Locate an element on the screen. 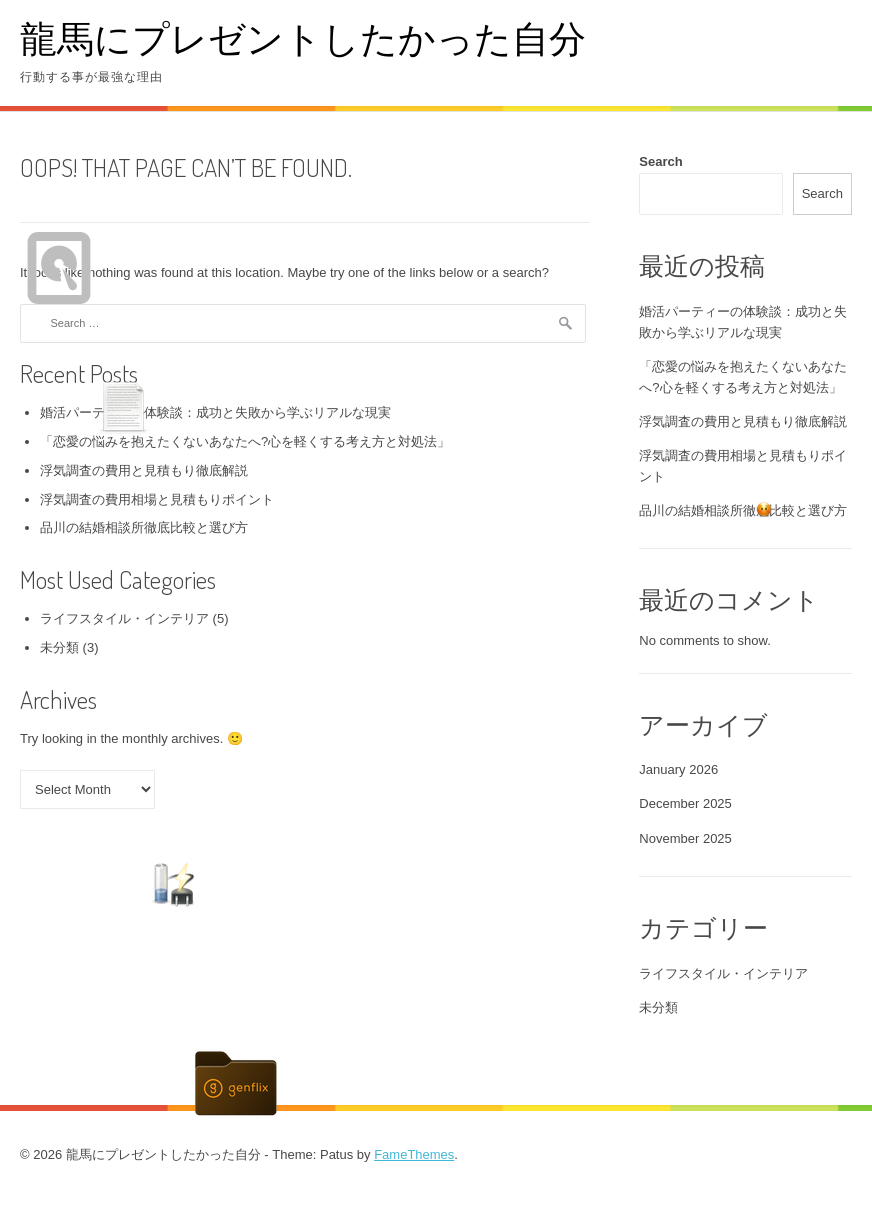 The image size is (872, 1206). indicates battery is low but currently charging is located at coordinates (172, 884).